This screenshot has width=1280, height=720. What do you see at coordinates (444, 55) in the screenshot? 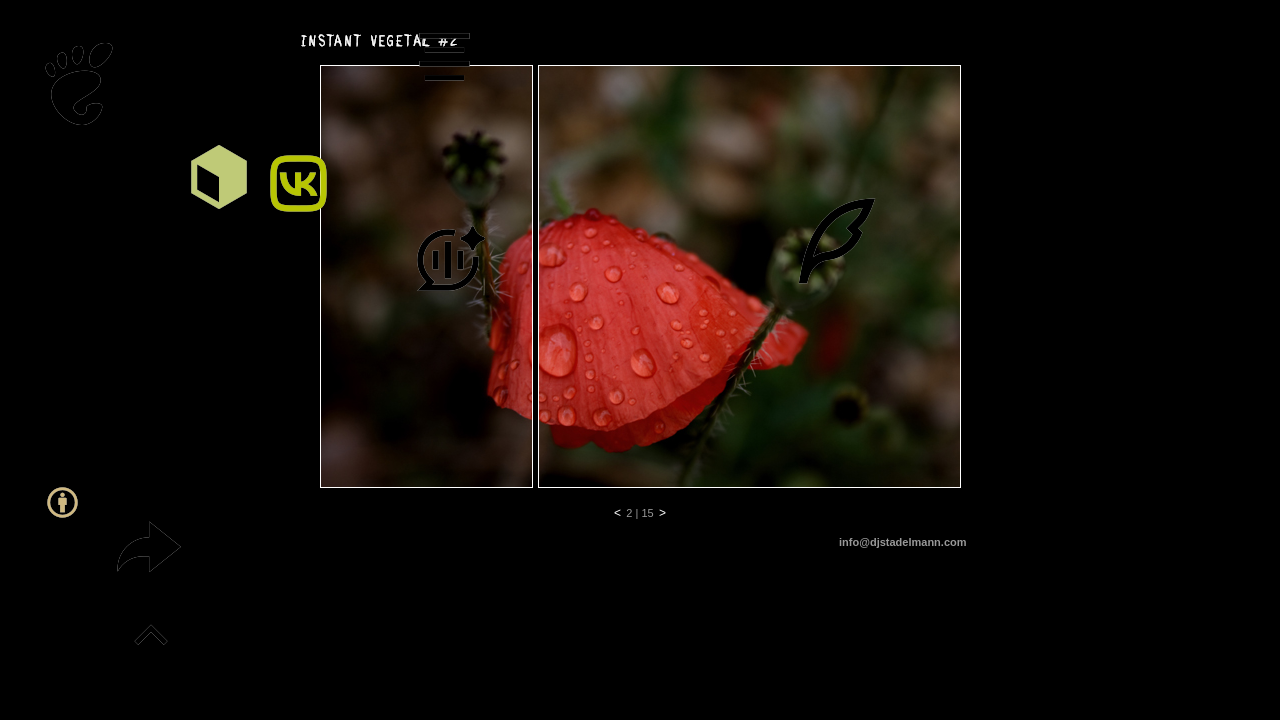
I see `center-align text or content` at bounding box center [444, 55].